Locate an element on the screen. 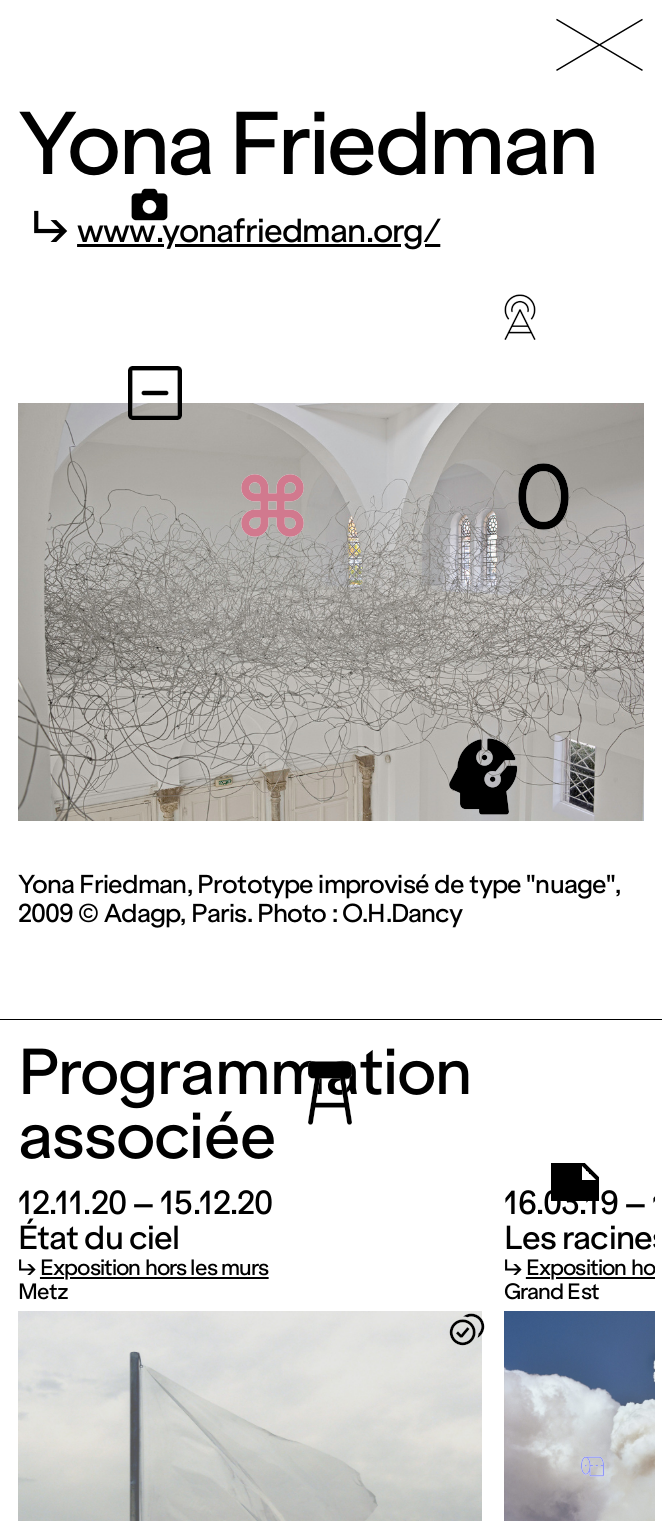 Image resolution: width=662 pixels, height=1521 pixels. take a photo is located at coordinates (149, 204).